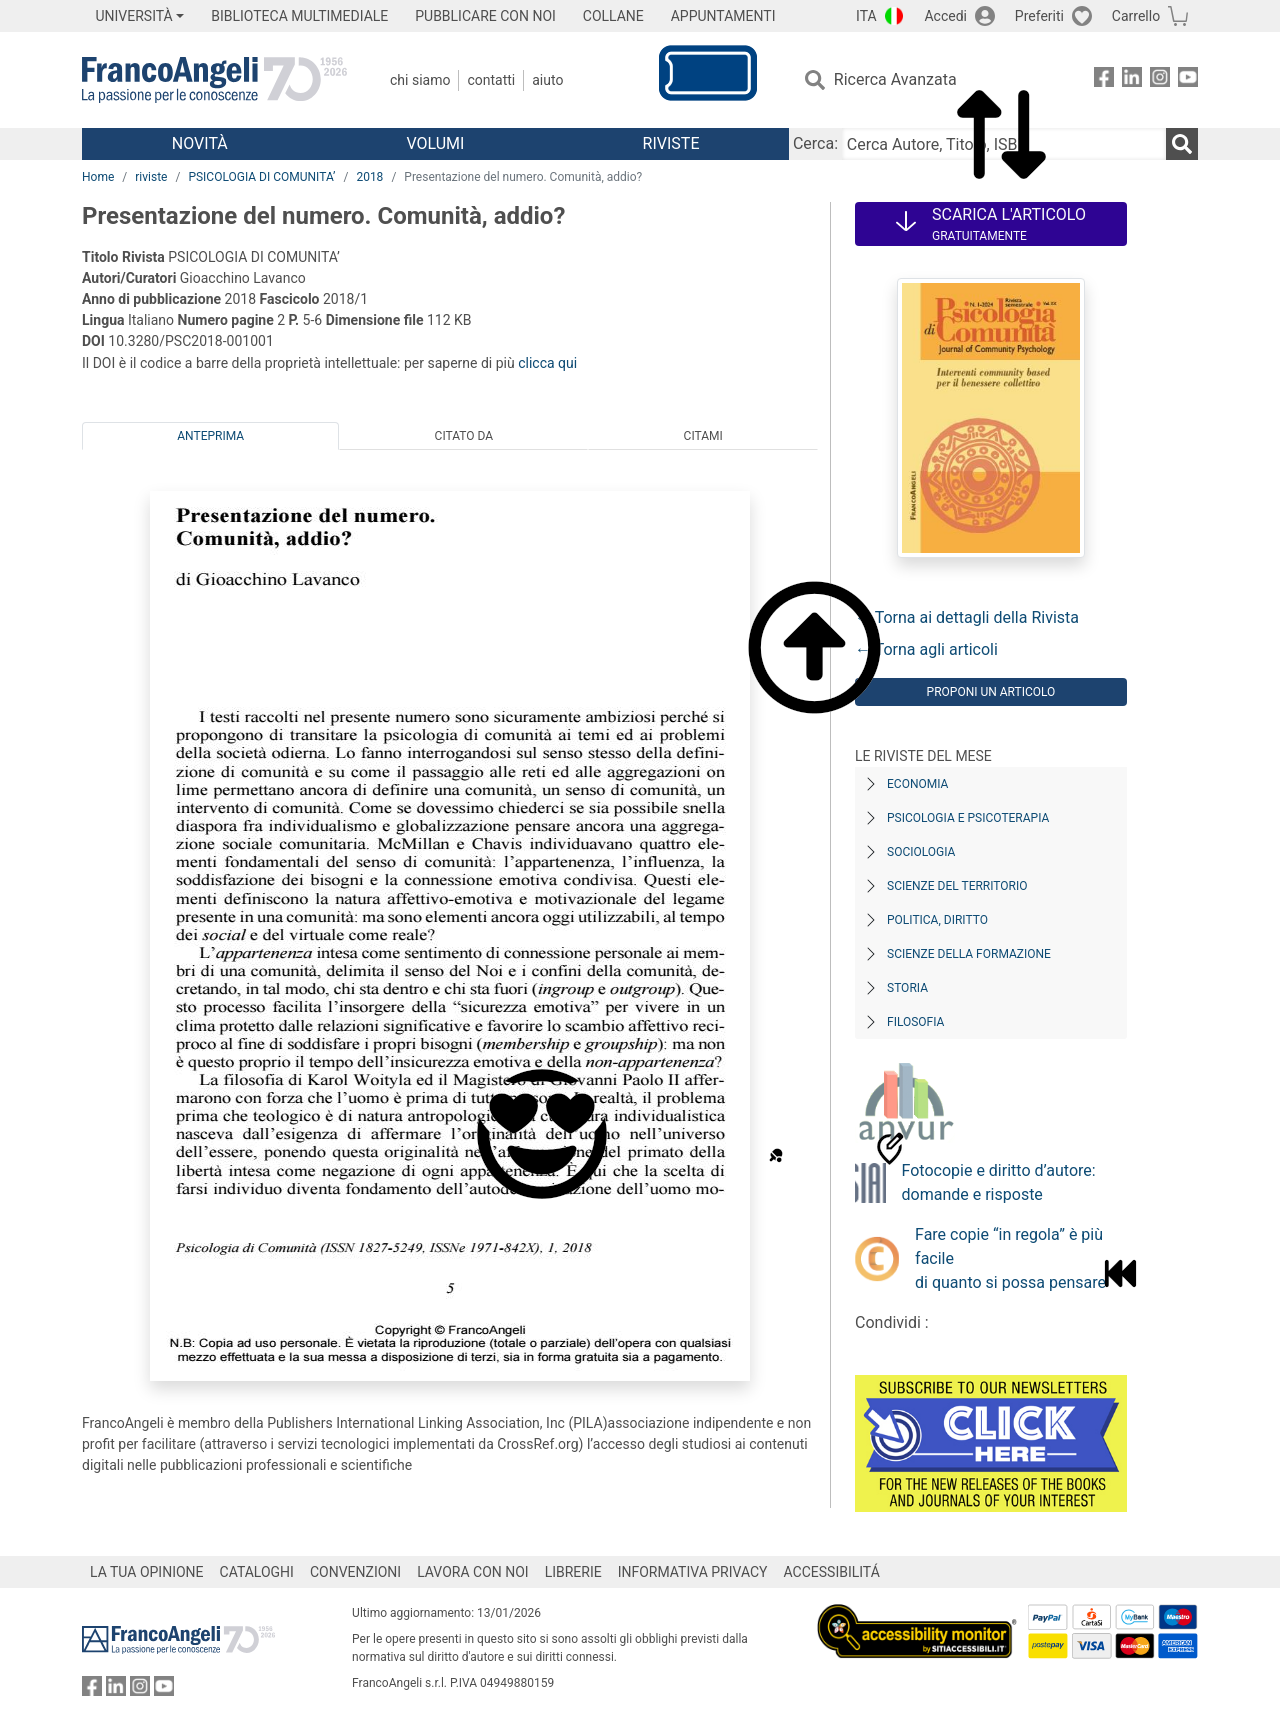 The width and height of the screenshot is (1280, 1735). What do you see at coordinates (1001, 134) in the screenshot?
I see `sort items in ascending or descending order` at bounding box center [1001, 134].